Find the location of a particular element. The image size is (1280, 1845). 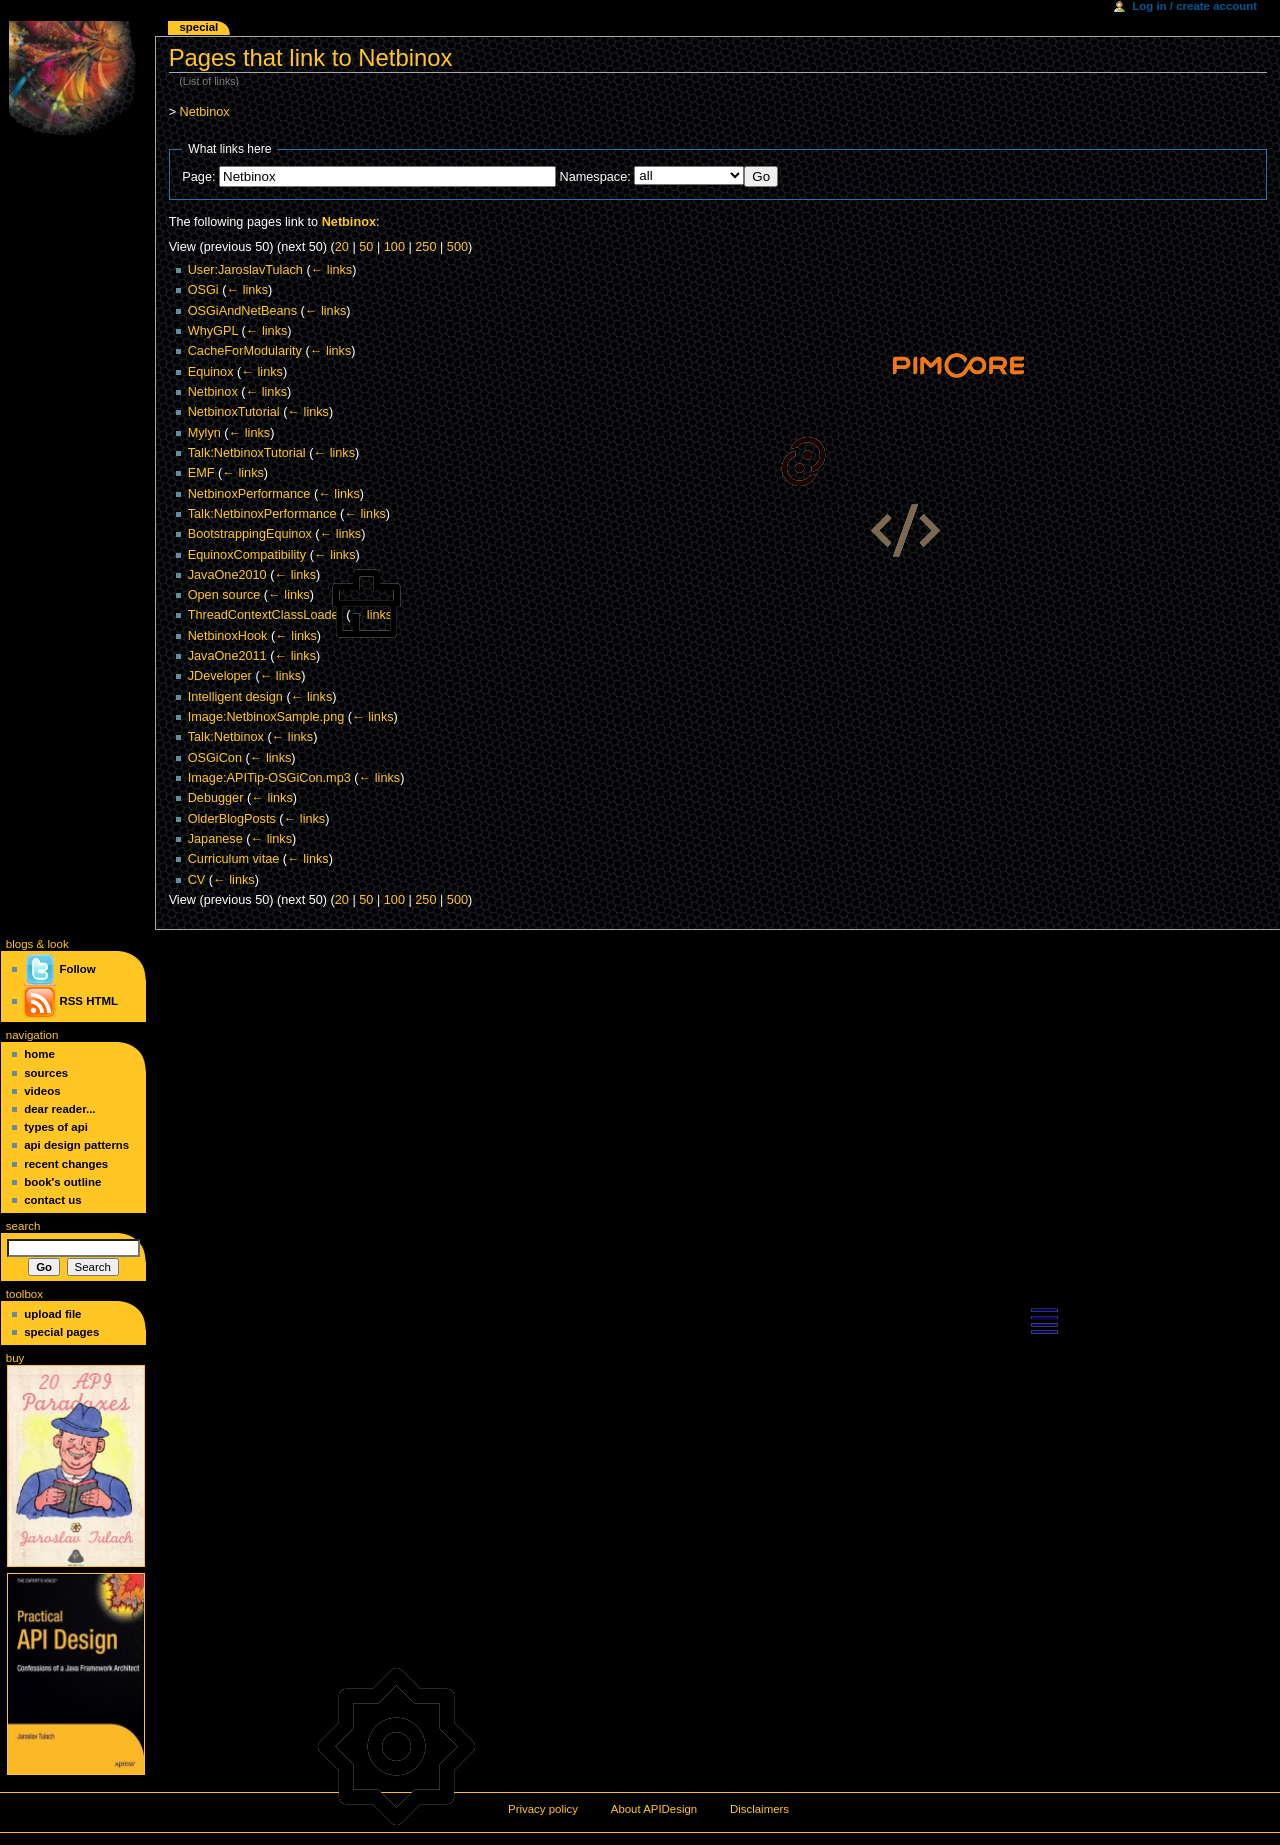

pimcore platform logo is located at coordinates (958, 365).